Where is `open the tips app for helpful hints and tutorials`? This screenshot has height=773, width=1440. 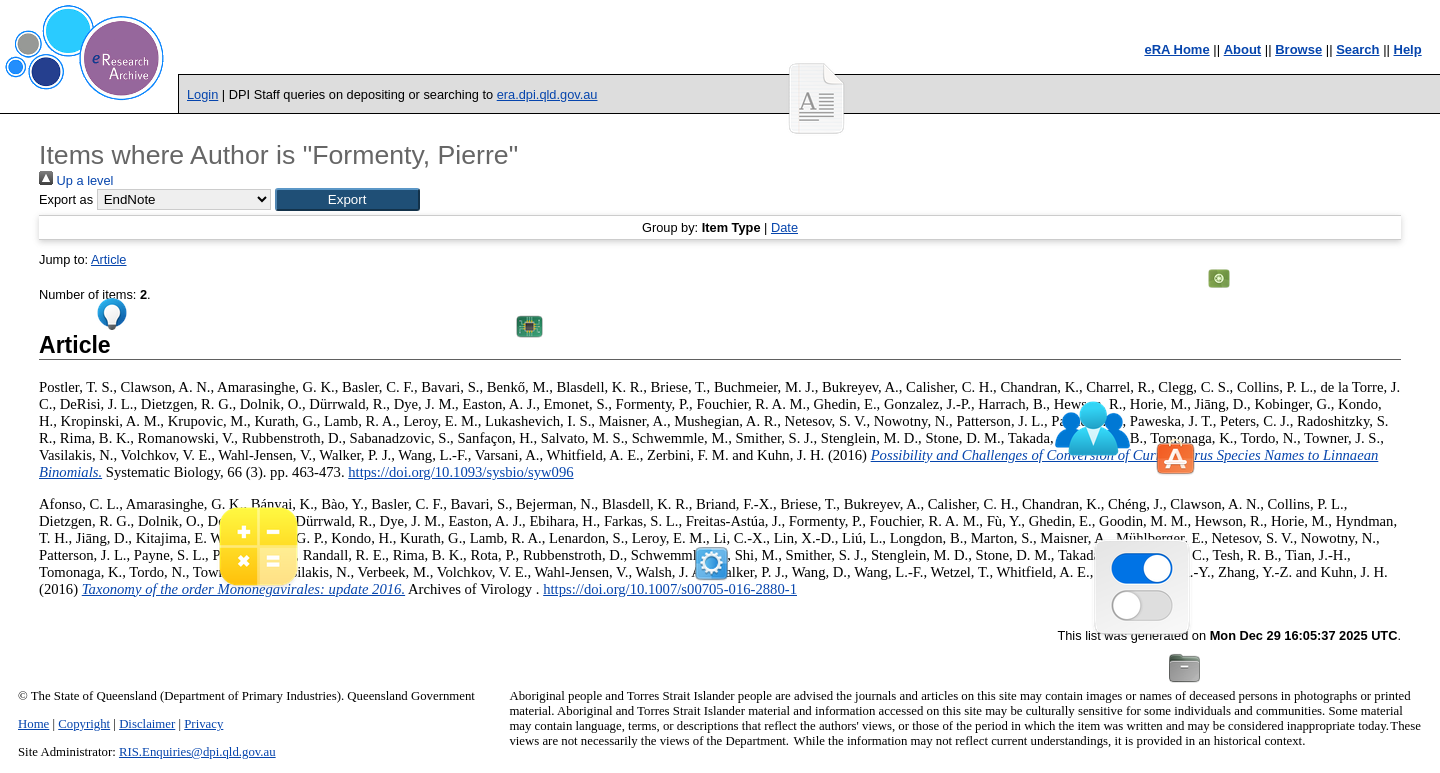
open the tips app for helpful hints and tutorials is located at coordinates (112, 314).